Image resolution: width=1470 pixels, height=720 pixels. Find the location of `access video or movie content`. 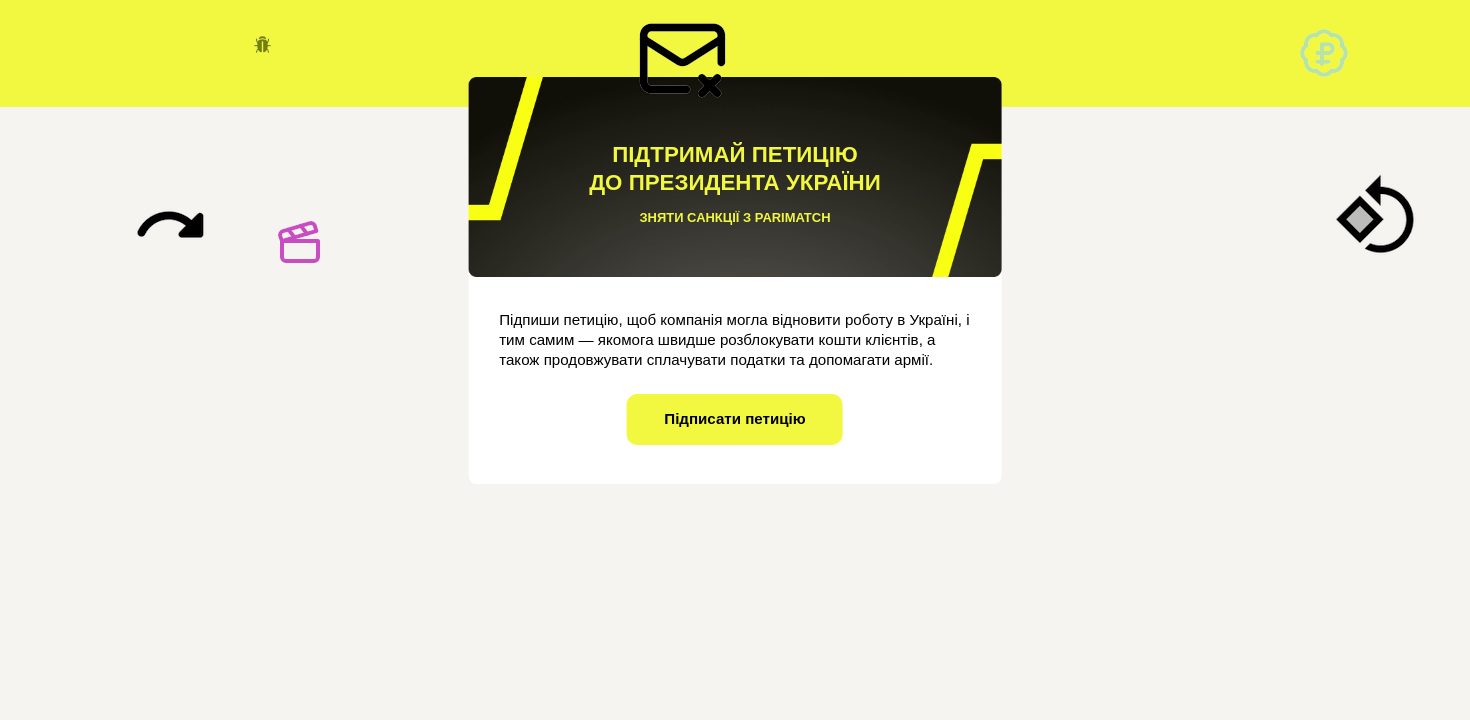

access video or movie content is located at coordinates (300, 243).